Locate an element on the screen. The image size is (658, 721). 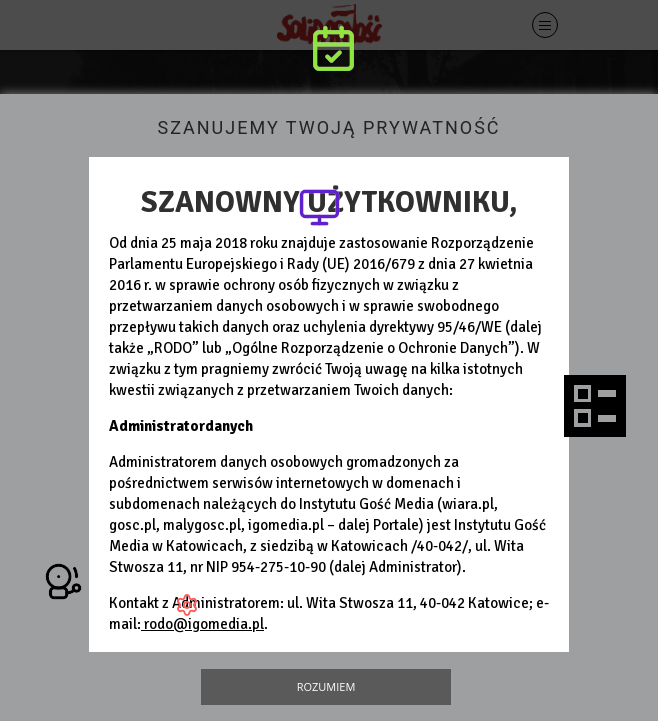
open settings menu is located at coordinates (187, 605).